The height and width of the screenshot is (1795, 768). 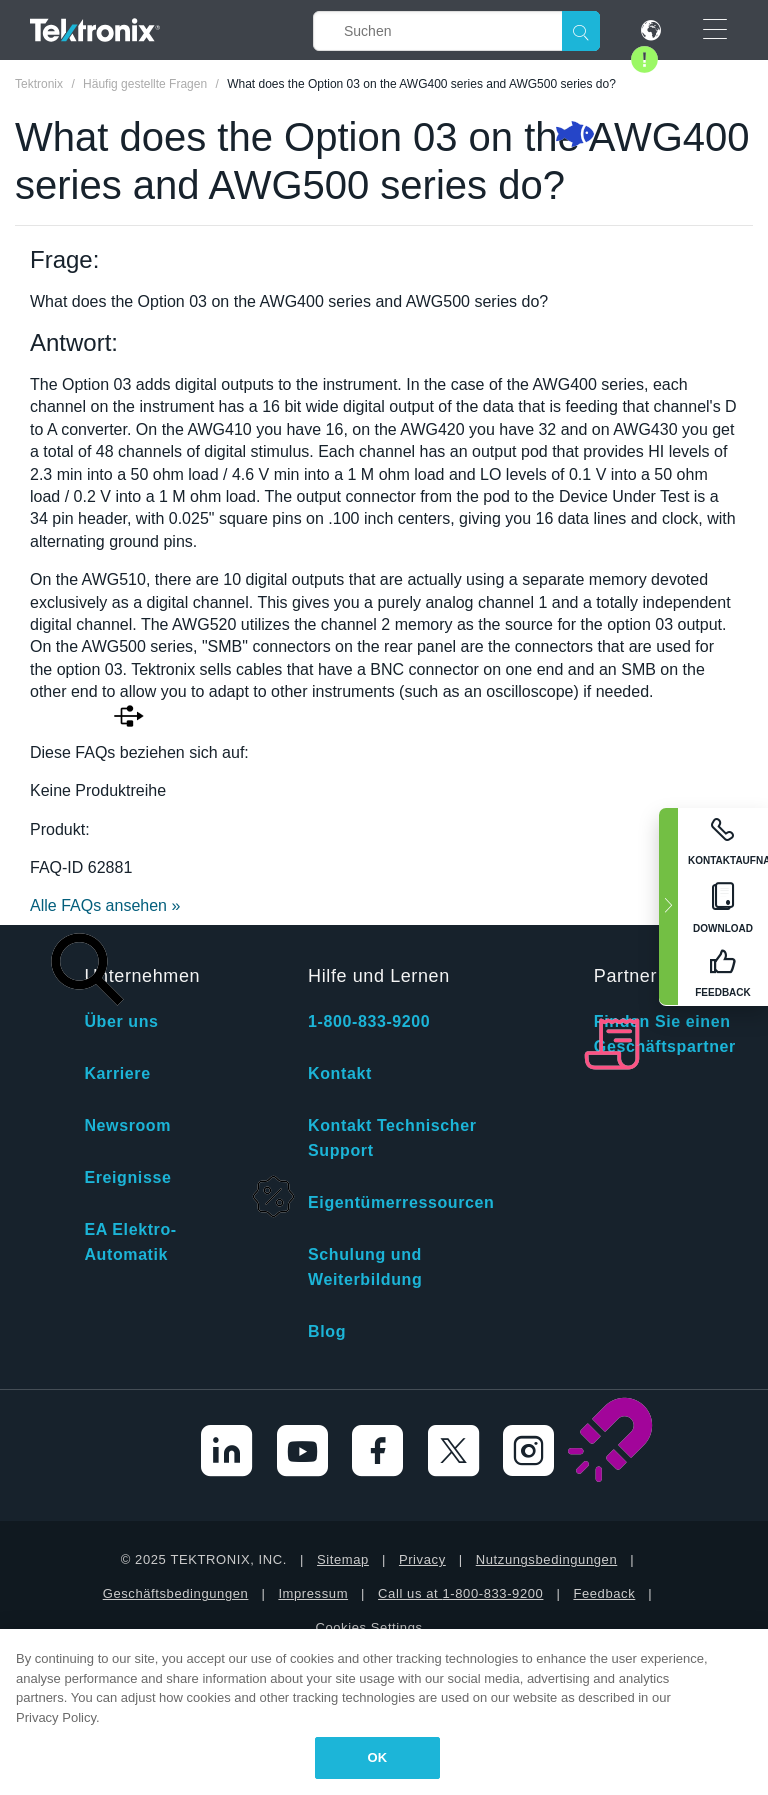 I want to click on view available discounts or promotions, so click(x=273, y=1196).